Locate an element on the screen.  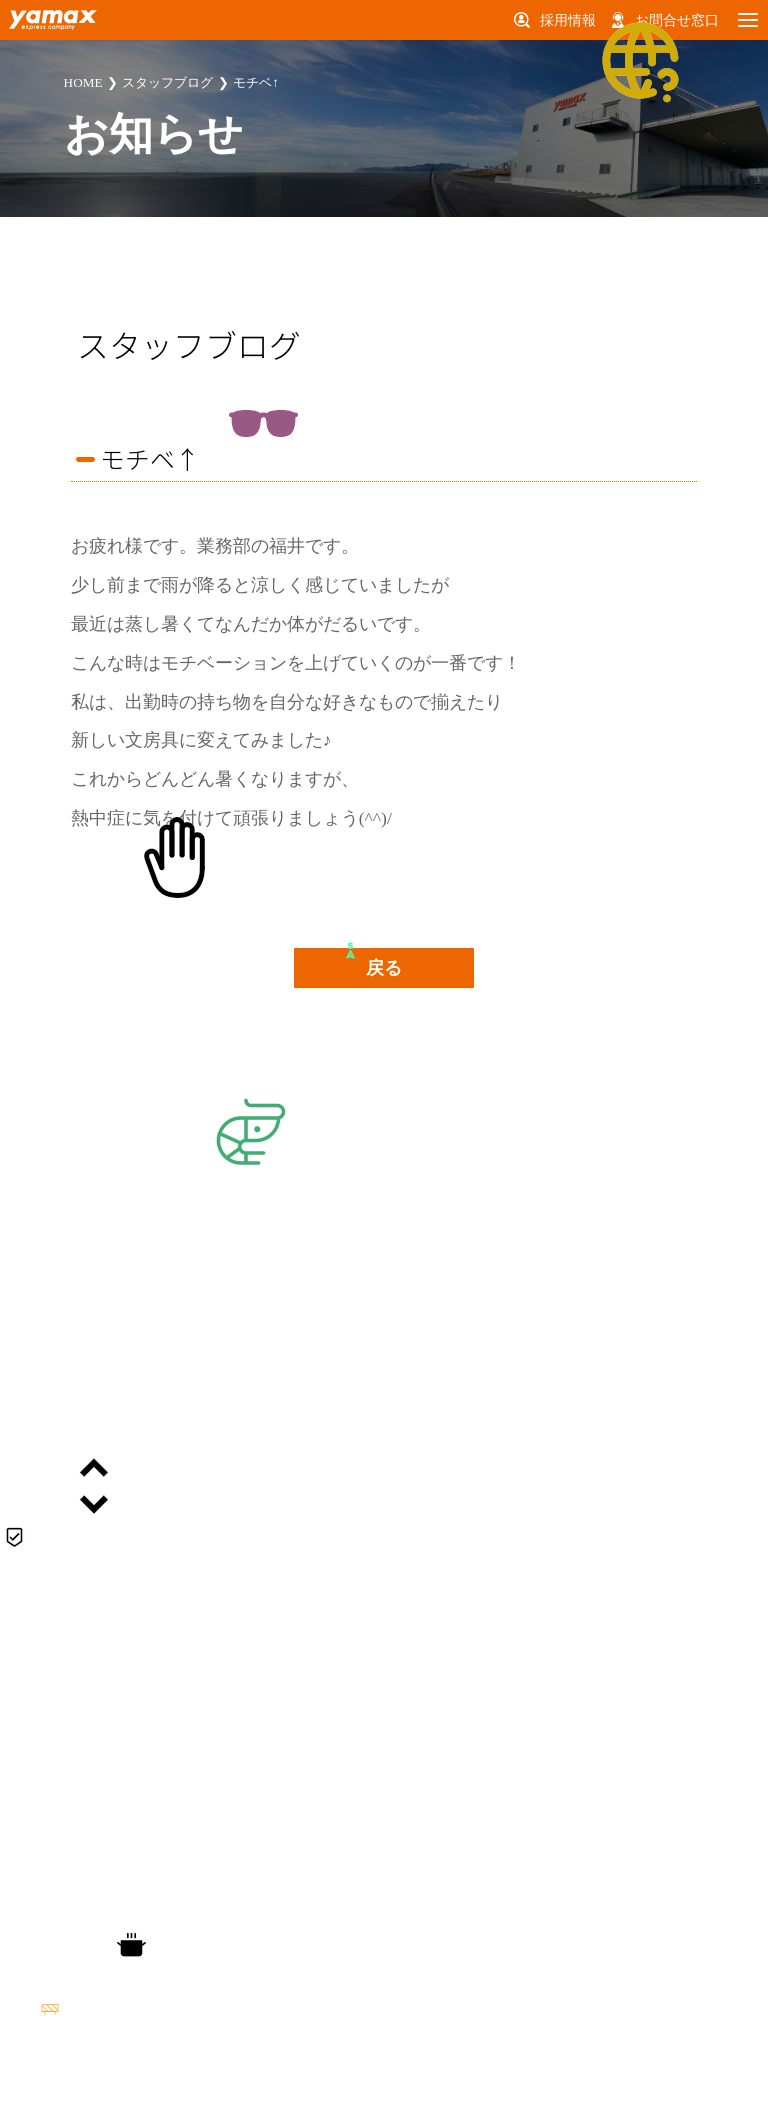
indicates a blocked or restricted area is located at coordinates (50, 2009).